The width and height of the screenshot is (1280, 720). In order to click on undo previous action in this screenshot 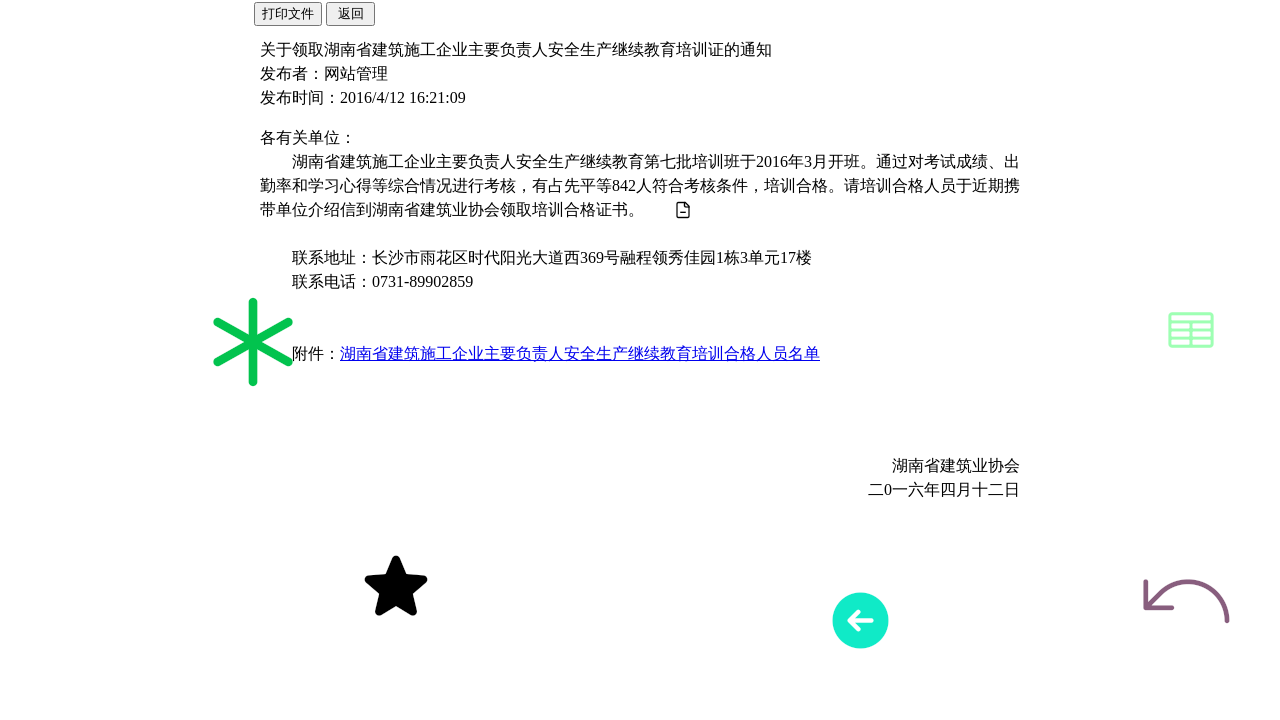, I will do `click(1188, 598)`.